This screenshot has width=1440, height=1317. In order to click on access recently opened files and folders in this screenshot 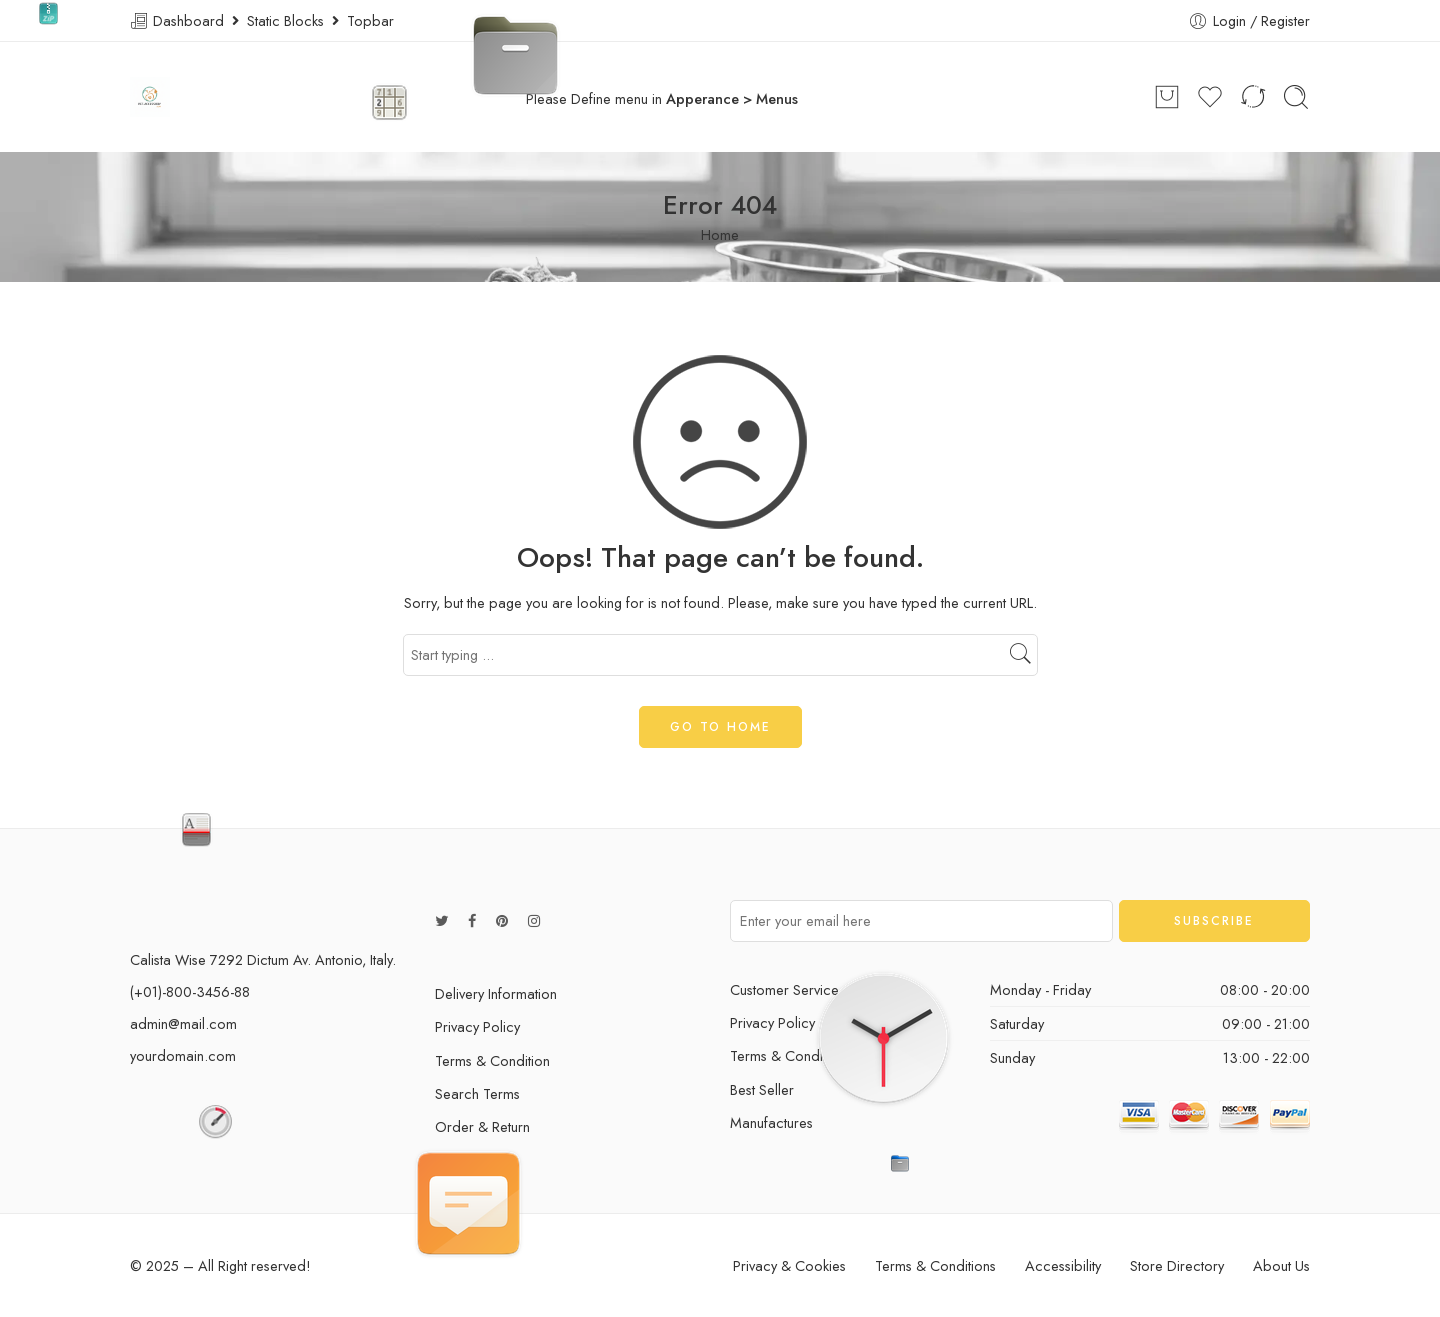, I will do `click(883, 1038)`.